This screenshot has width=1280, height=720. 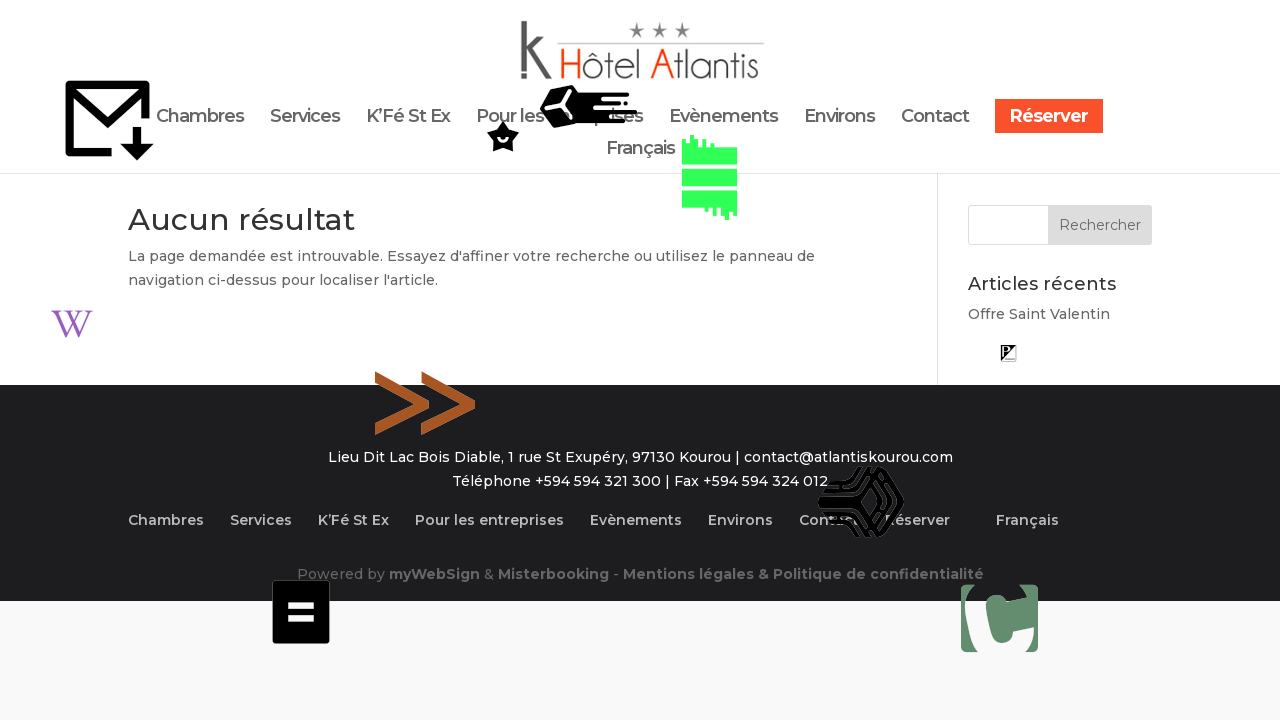 I want to click on open Wikipedia, so click(x=72, y=324).